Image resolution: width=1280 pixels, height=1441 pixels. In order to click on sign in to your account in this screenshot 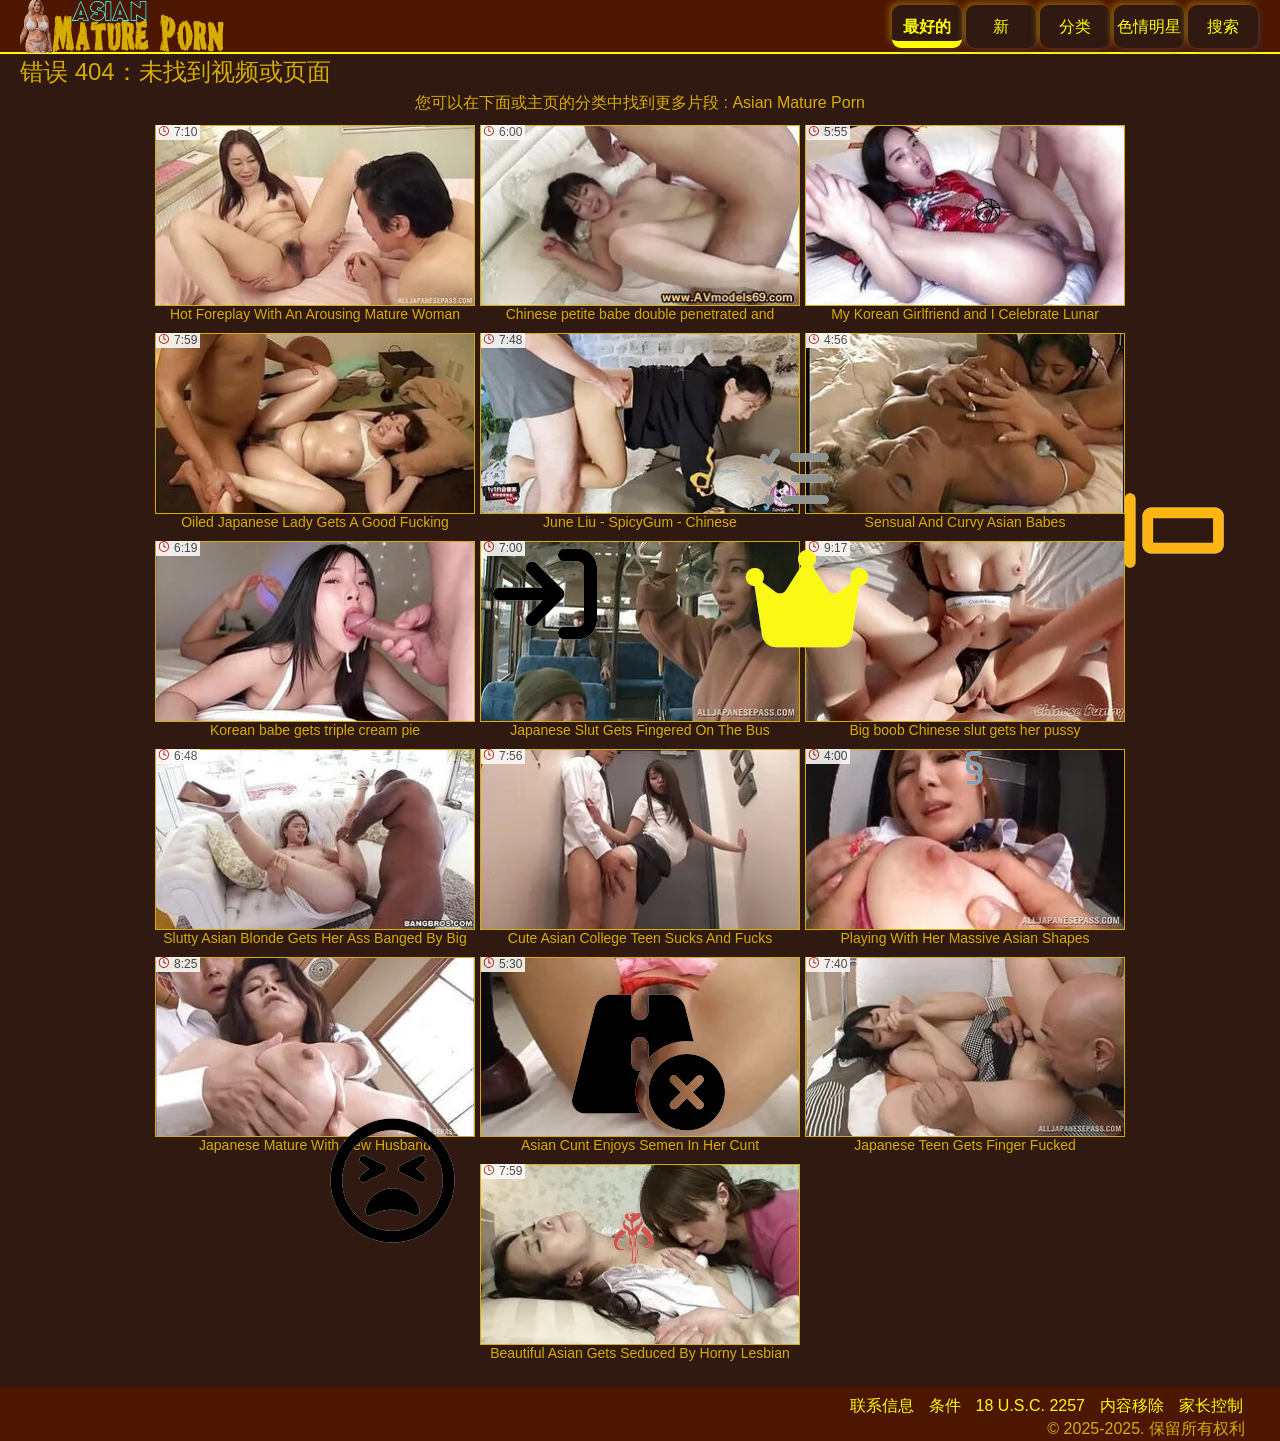, I will do `click(545, 594)`.